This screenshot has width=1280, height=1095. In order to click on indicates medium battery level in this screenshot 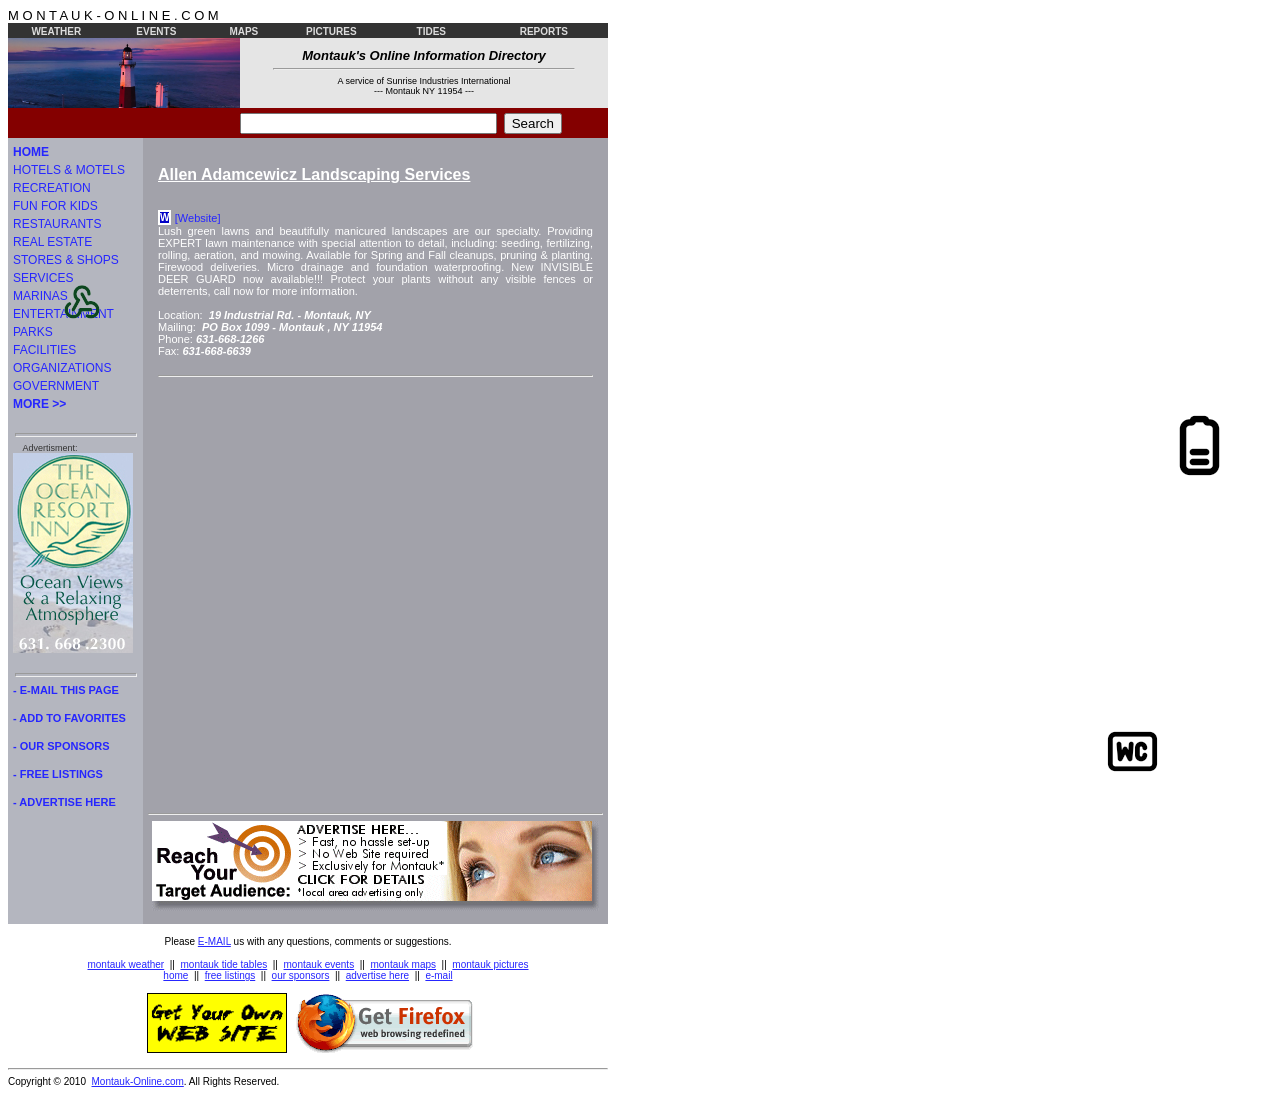, I will do `click(1199, 445)`.